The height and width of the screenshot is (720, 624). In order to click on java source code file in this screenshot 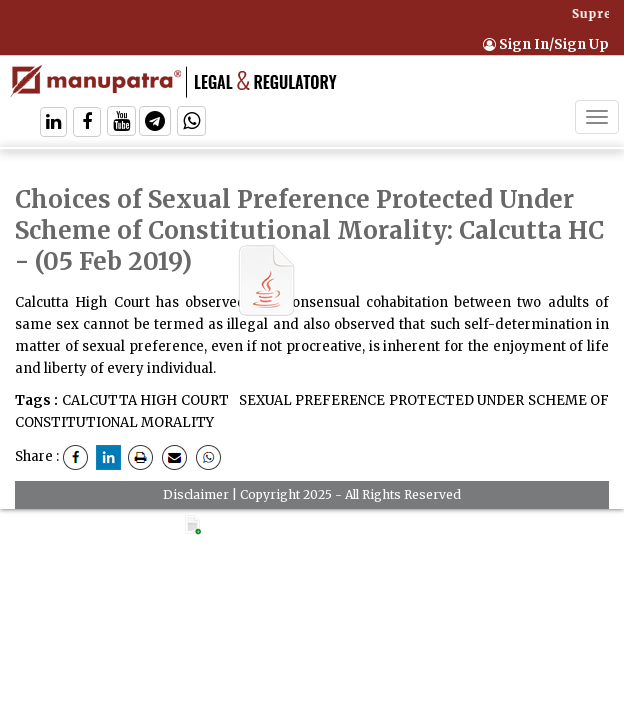, I will do `click(266, 280)`.